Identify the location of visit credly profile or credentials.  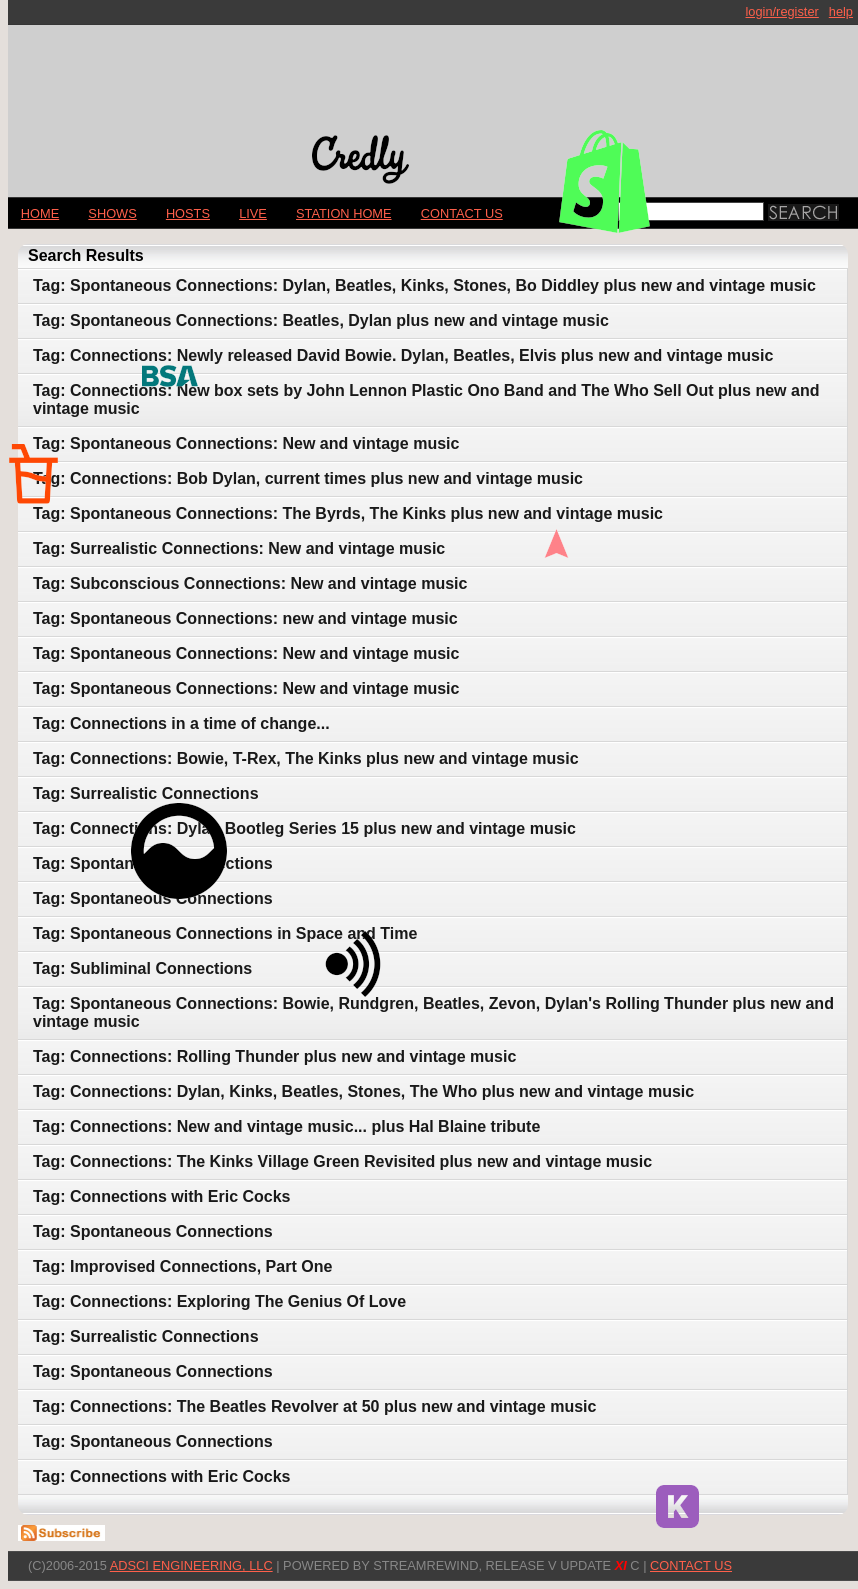
(360, 159).